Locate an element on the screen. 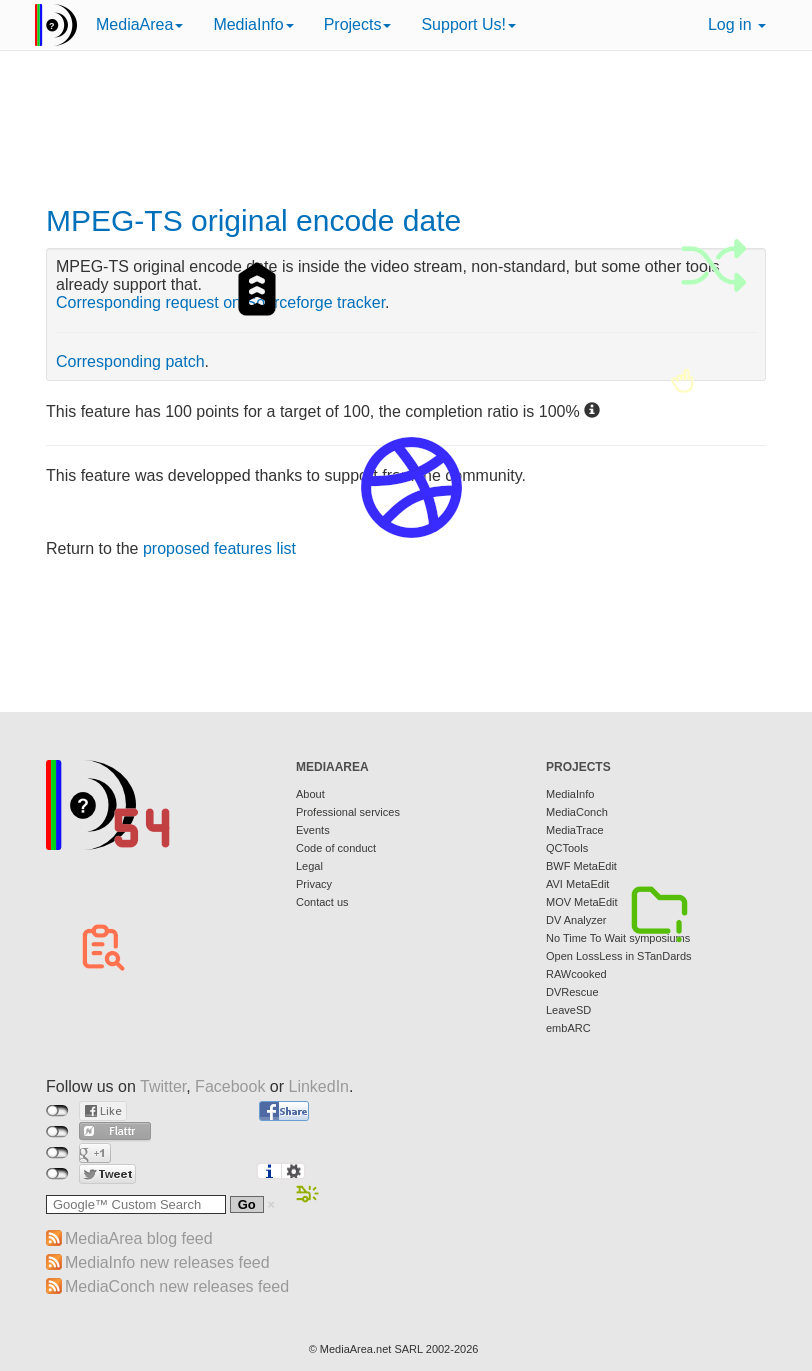 The height and width of the screenshot is (1371, 812). visit dribbble profile or portfolio is located at coordinates (411, 487).